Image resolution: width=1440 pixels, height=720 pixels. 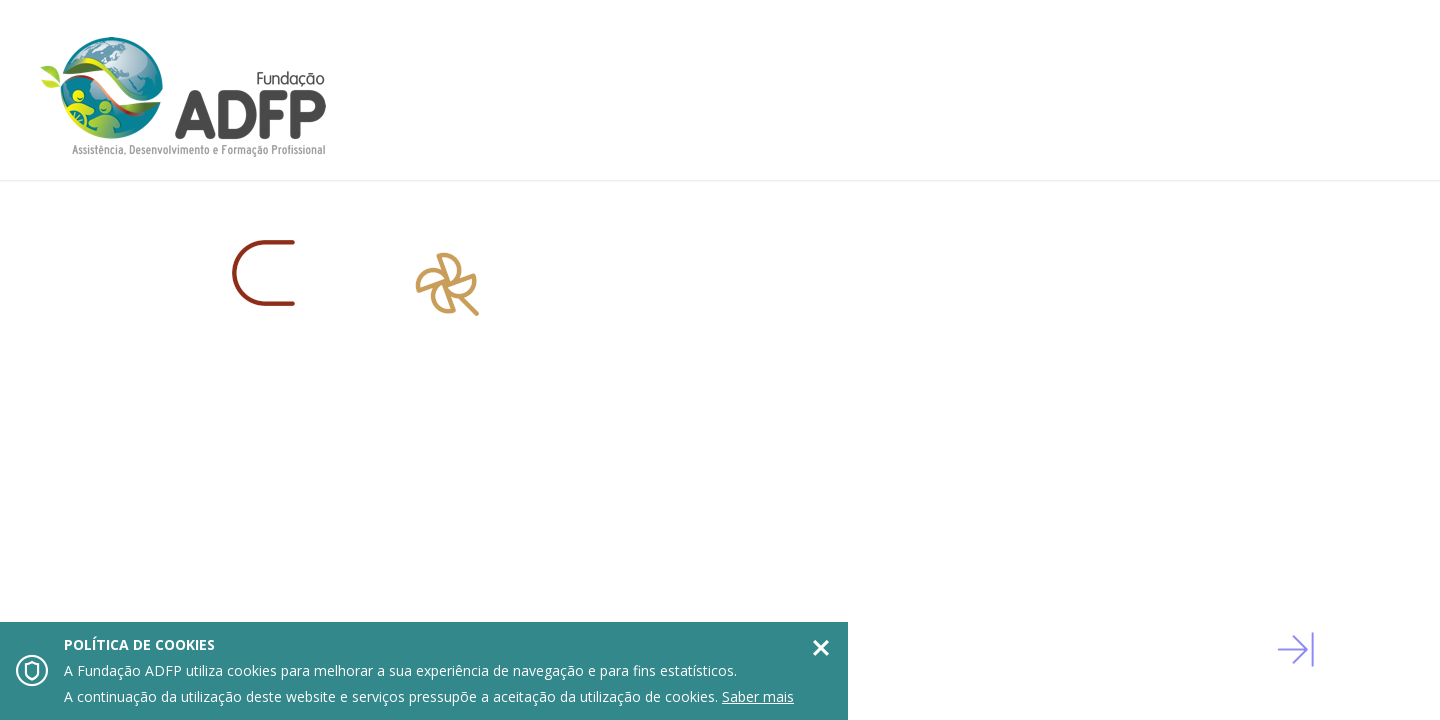 I want to click on decorative or playful element indicating fun or whimsy, so click(x=448, y=285).